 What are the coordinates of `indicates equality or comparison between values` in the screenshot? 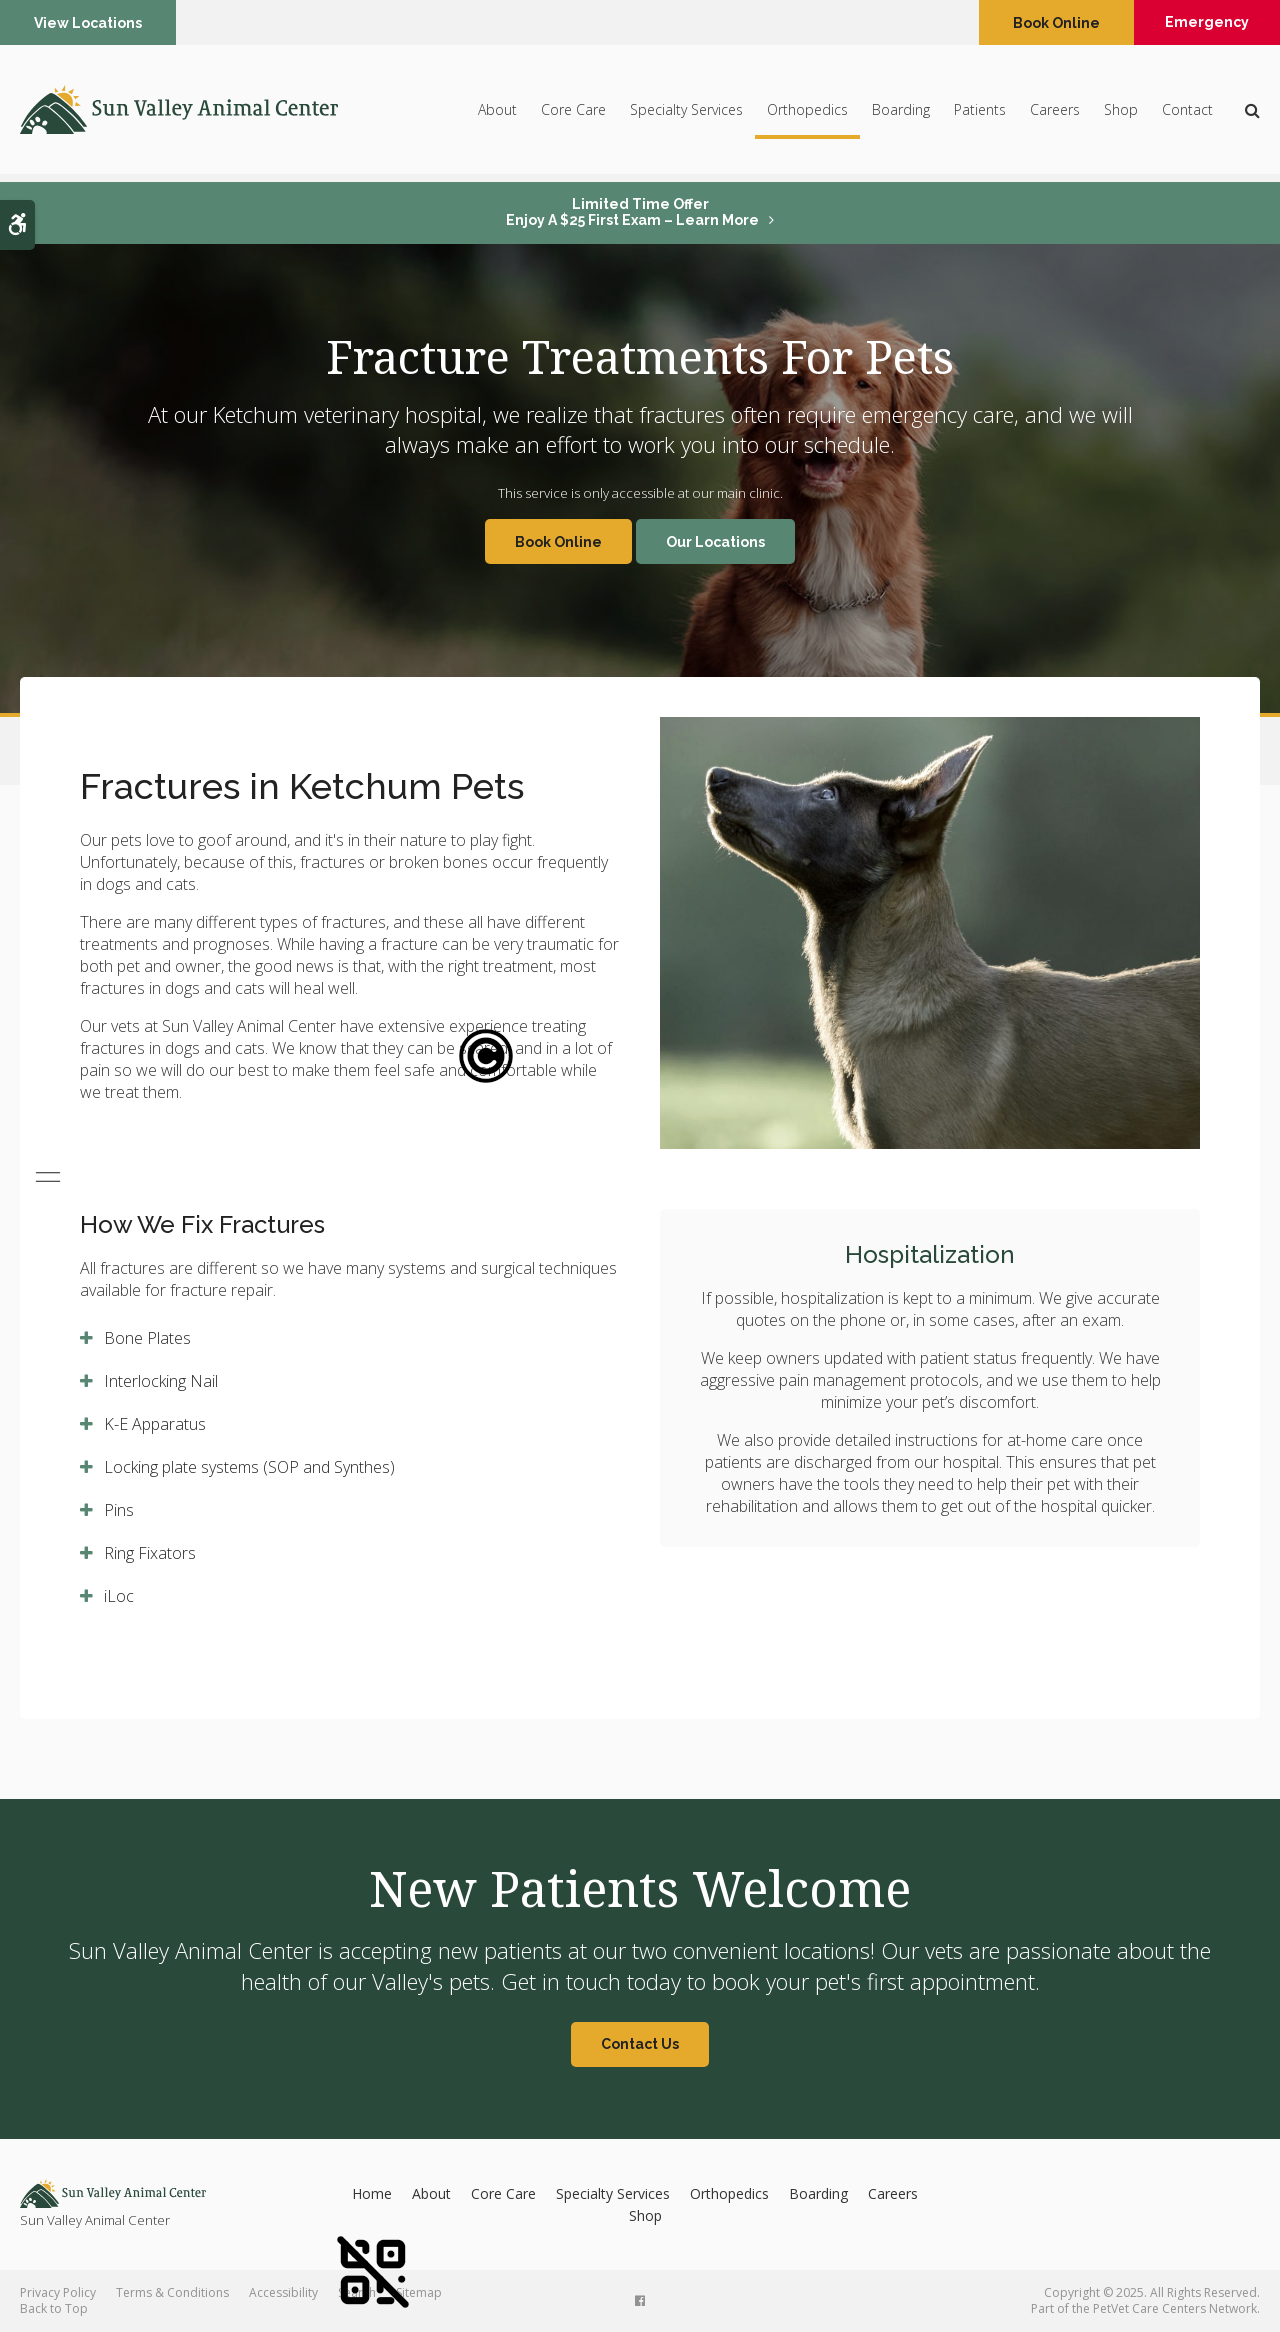 It's located at (48, 1177).